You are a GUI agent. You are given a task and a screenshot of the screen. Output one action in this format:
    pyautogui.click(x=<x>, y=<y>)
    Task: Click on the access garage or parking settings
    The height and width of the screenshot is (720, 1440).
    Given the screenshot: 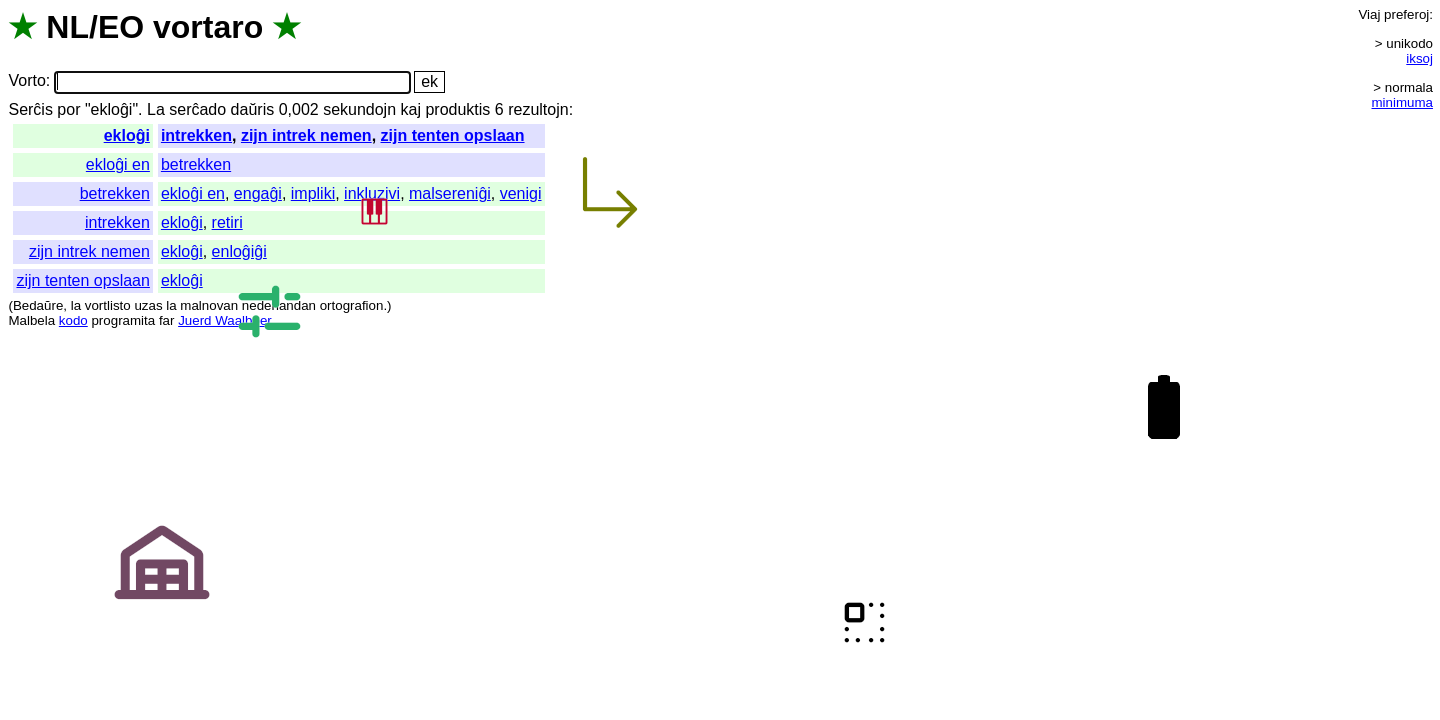 What is the action you would take?
    pyautogui.click(x=162, y=567)
    